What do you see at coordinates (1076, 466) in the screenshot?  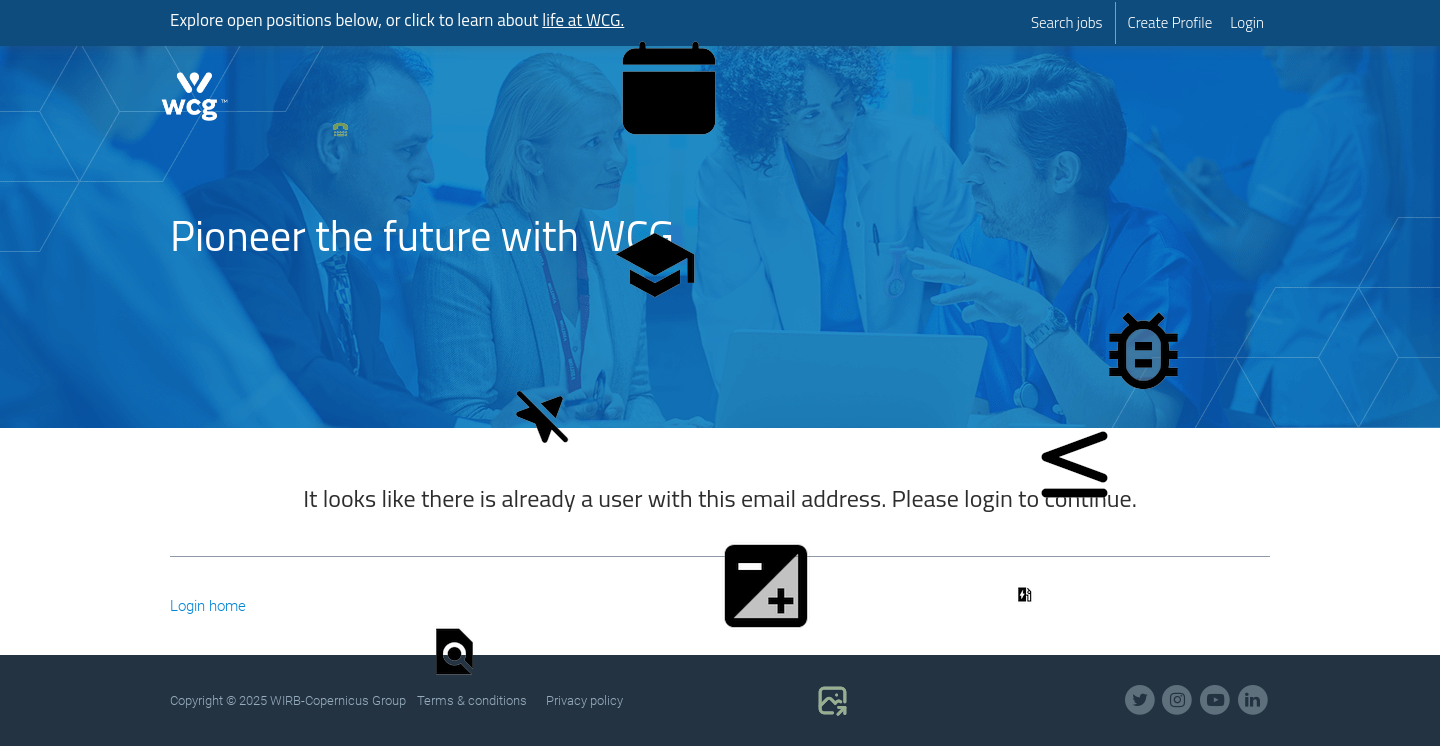 I see `less than or equal to comparison operator` at bounding box center [1076, 466].